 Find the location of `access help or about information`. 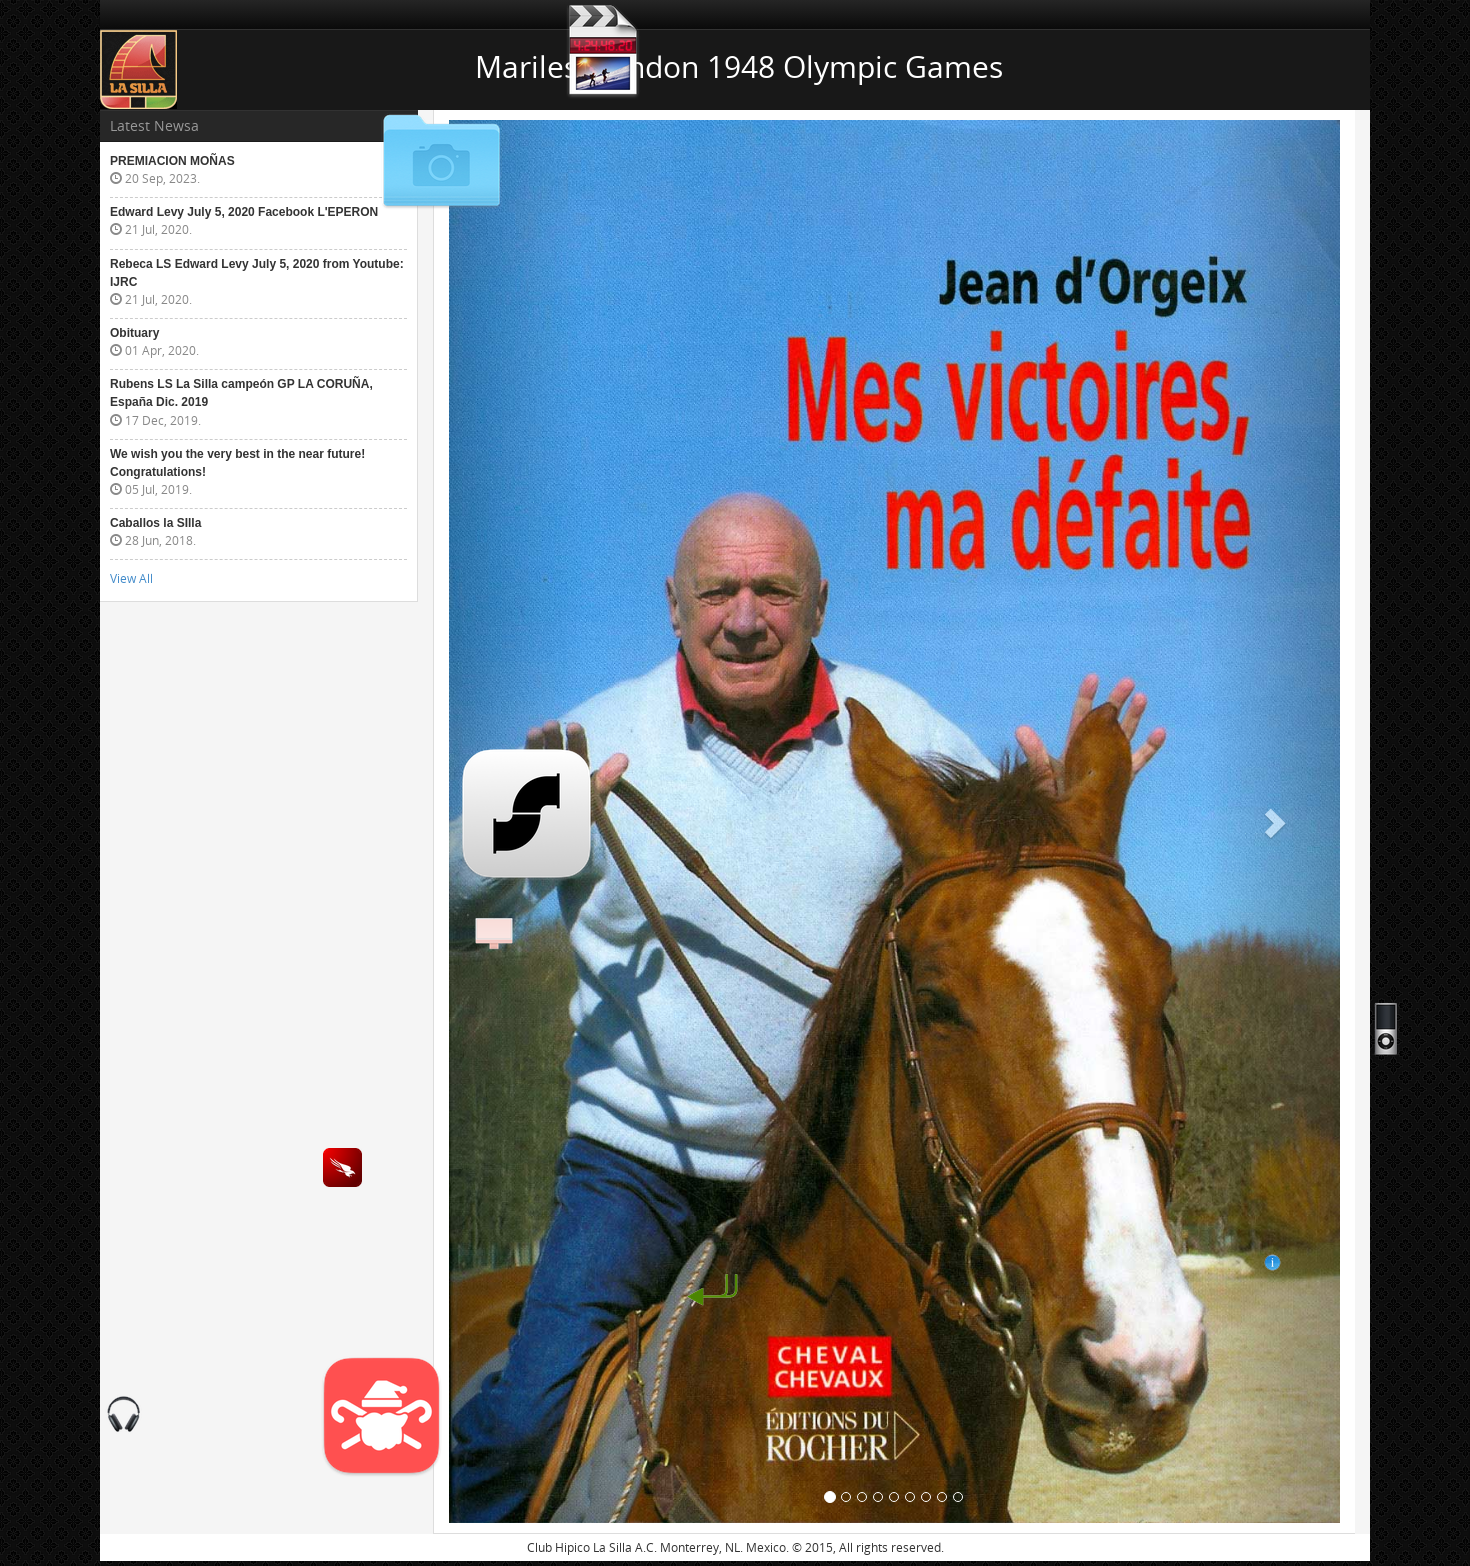

access help or about information is located at coordinates (1272, 1262).